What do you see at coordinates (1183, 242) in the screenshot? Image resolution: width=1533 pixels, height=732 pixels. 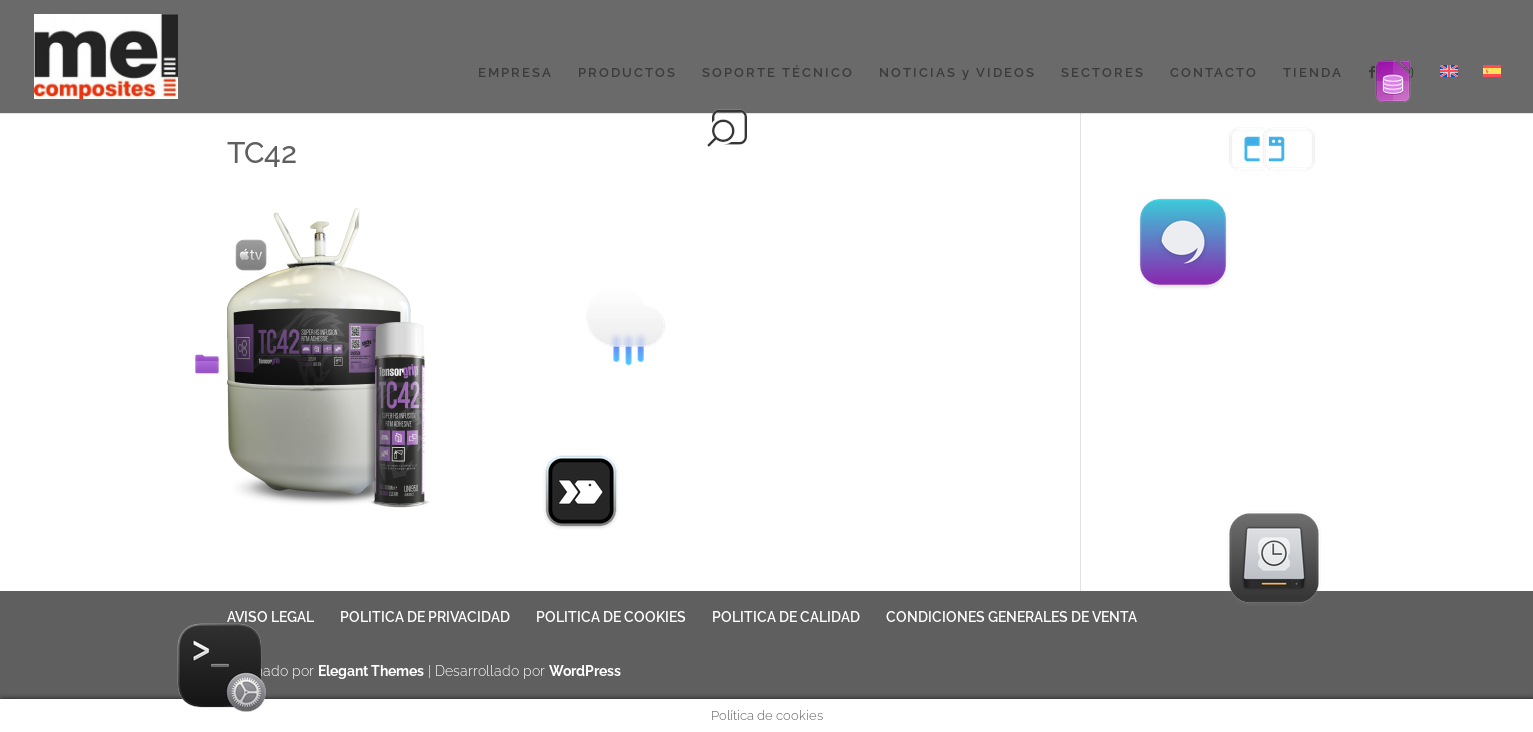 I see `open akonadi personal information management app` at bounding box center [1183, 242].